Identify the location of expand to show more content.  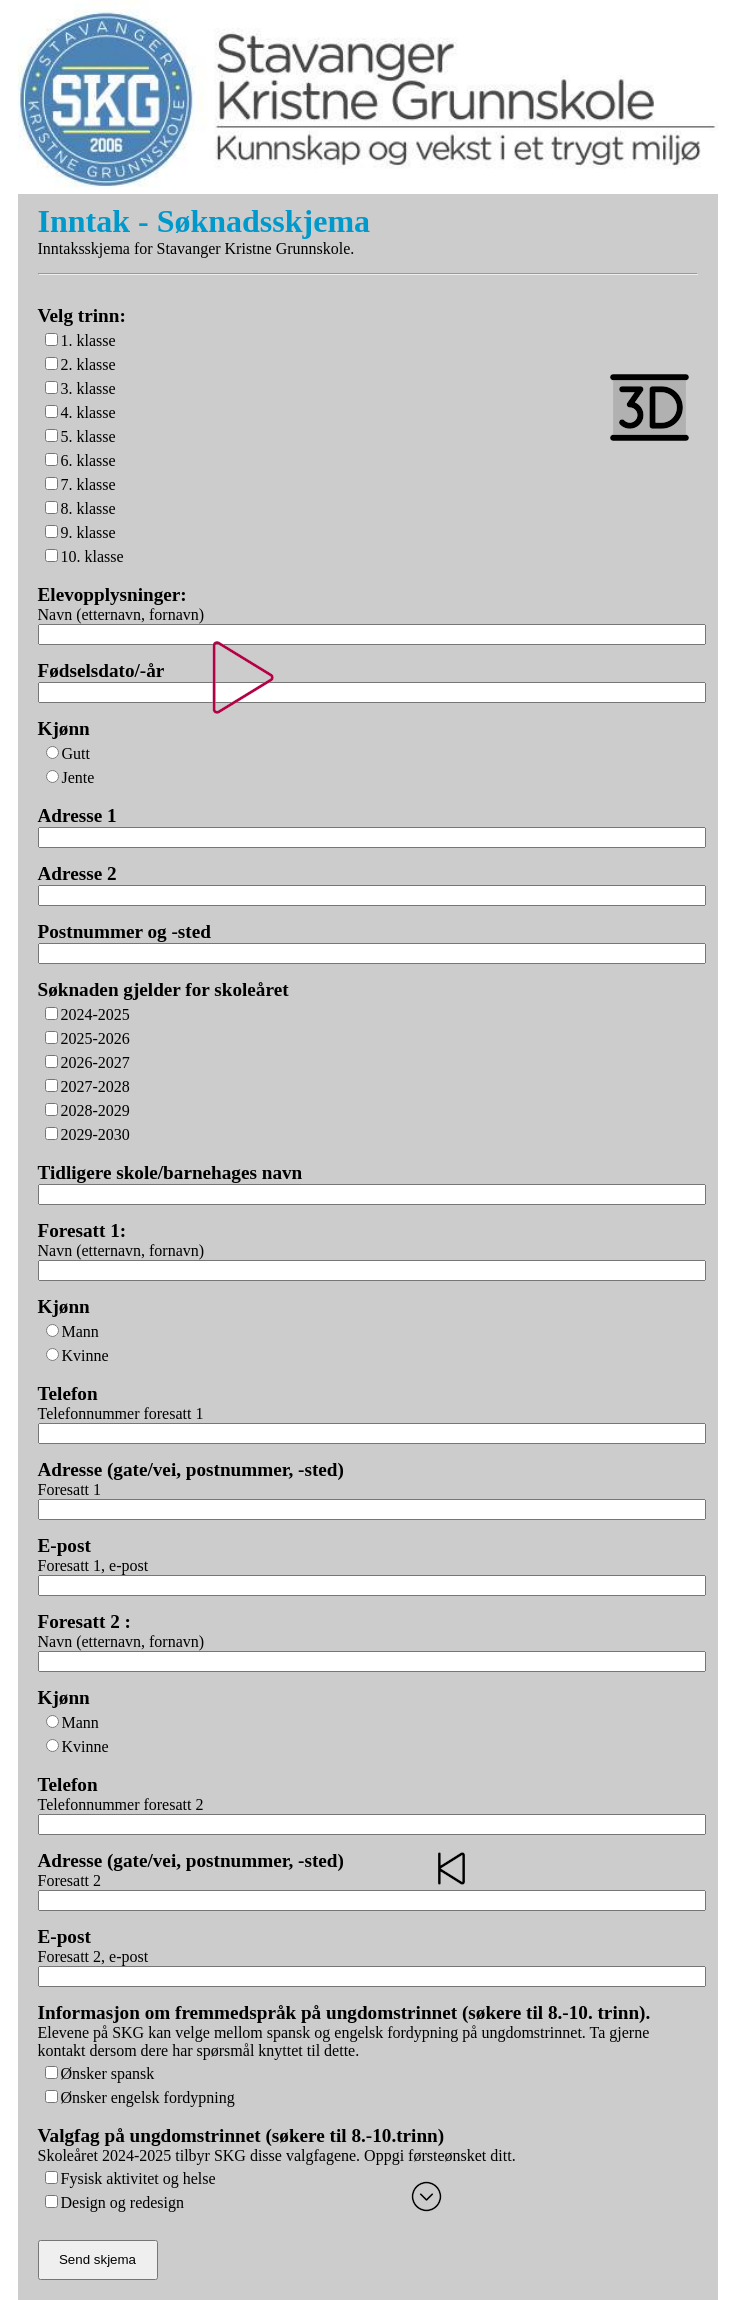
(426, 2196).